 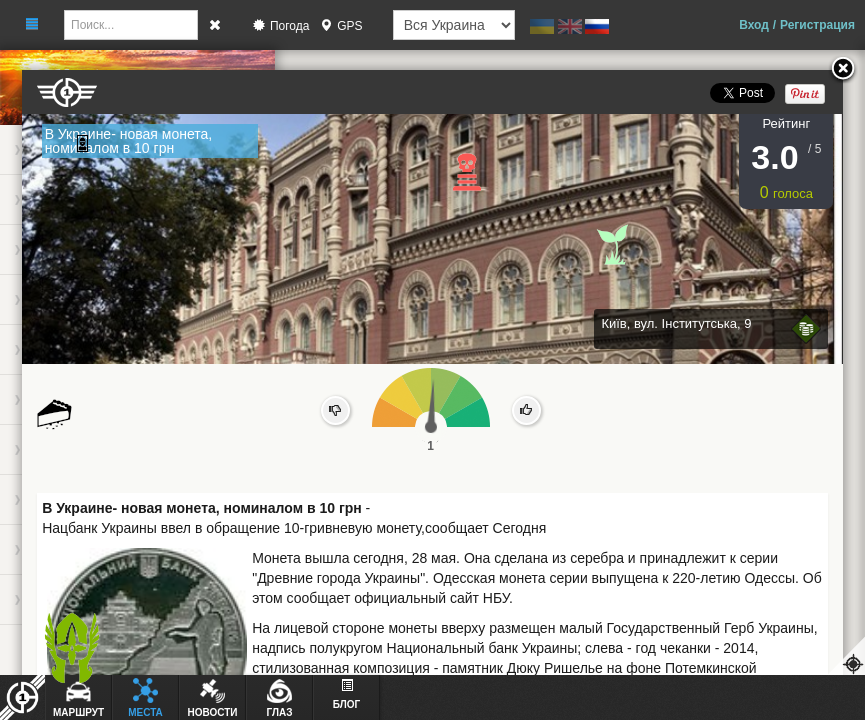 I want to click on view a portion of data in a chart, so click(x=54, y=412).